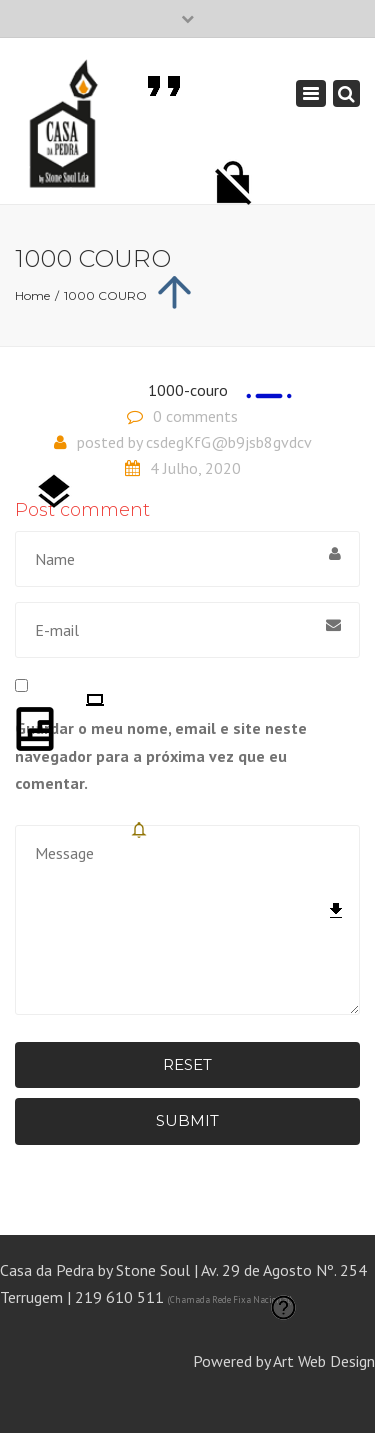 This screenshot has width=375, height=1433. Describe the element at coordinates (95, 700) in the screenshot. I see `access desktop or computer settings` at that location.